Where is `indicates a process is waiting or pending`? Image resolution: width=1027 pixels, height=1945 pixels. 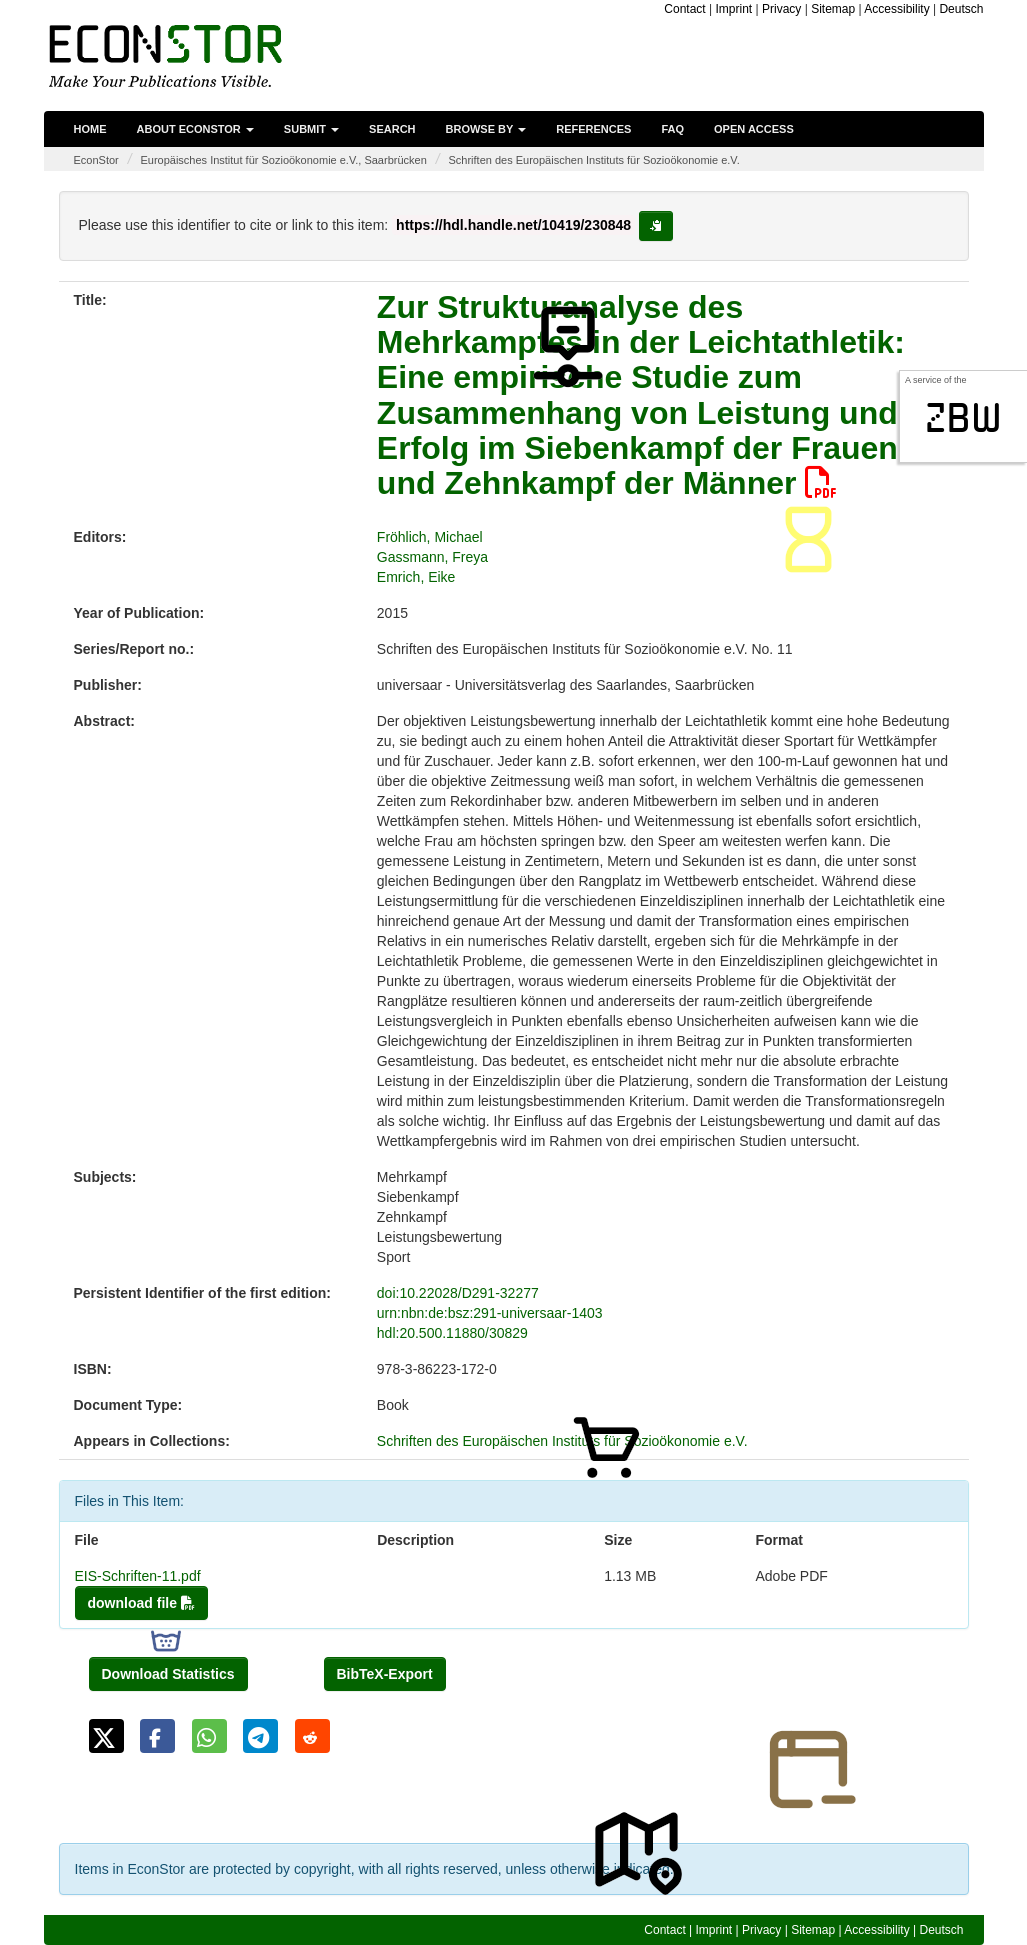
indicates a process is waiting or pending is located at coordinates (808, 539).